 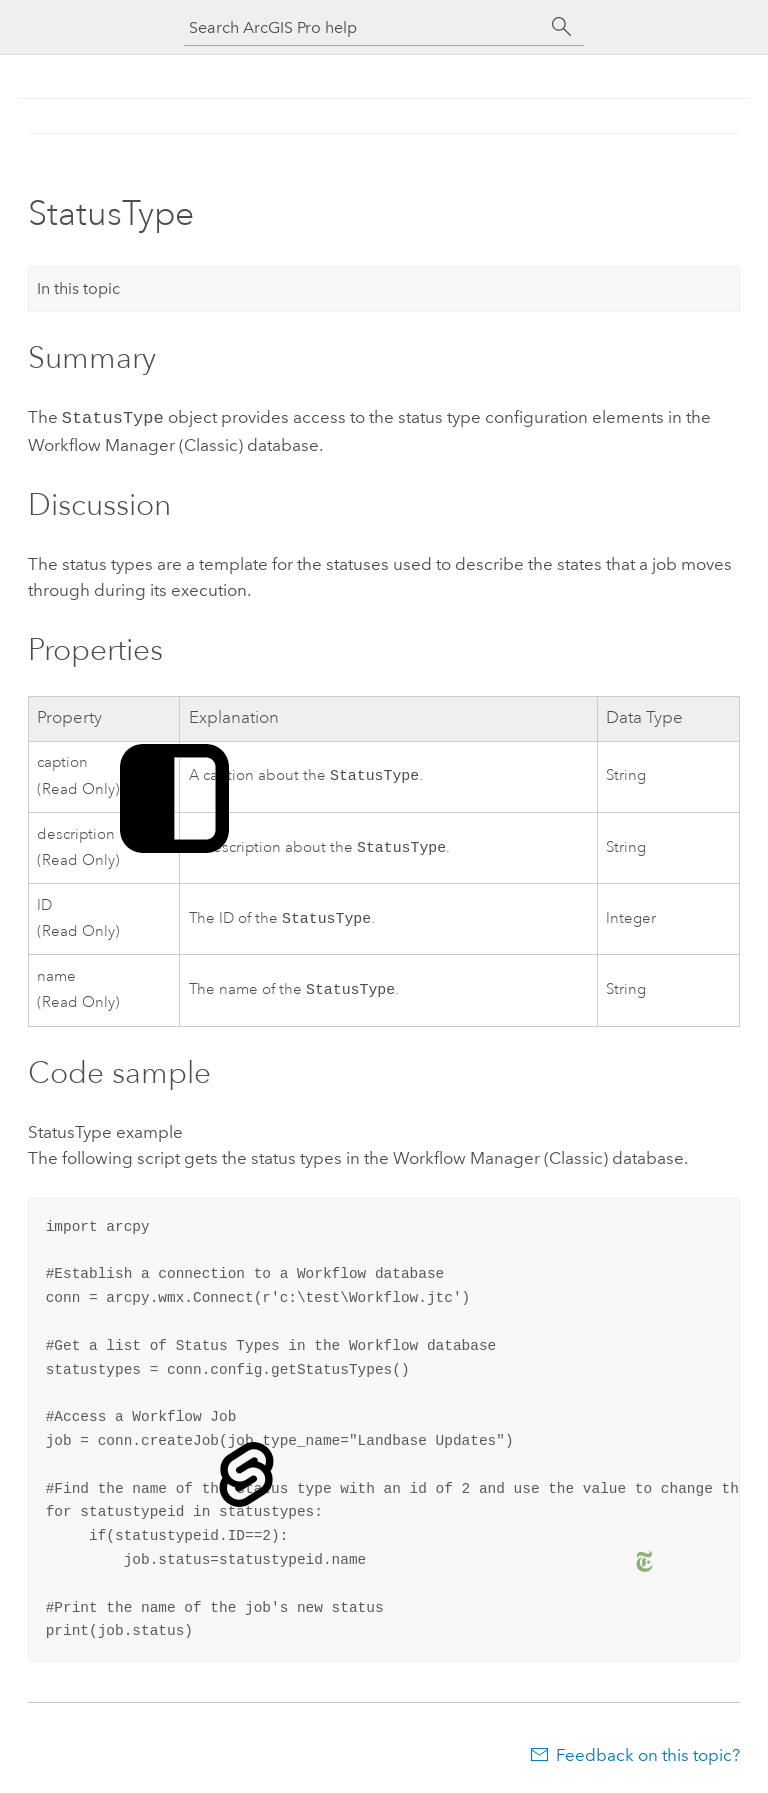 I want to click on shields.io logo - a service for generating status badges, so click(x=174, y=798).